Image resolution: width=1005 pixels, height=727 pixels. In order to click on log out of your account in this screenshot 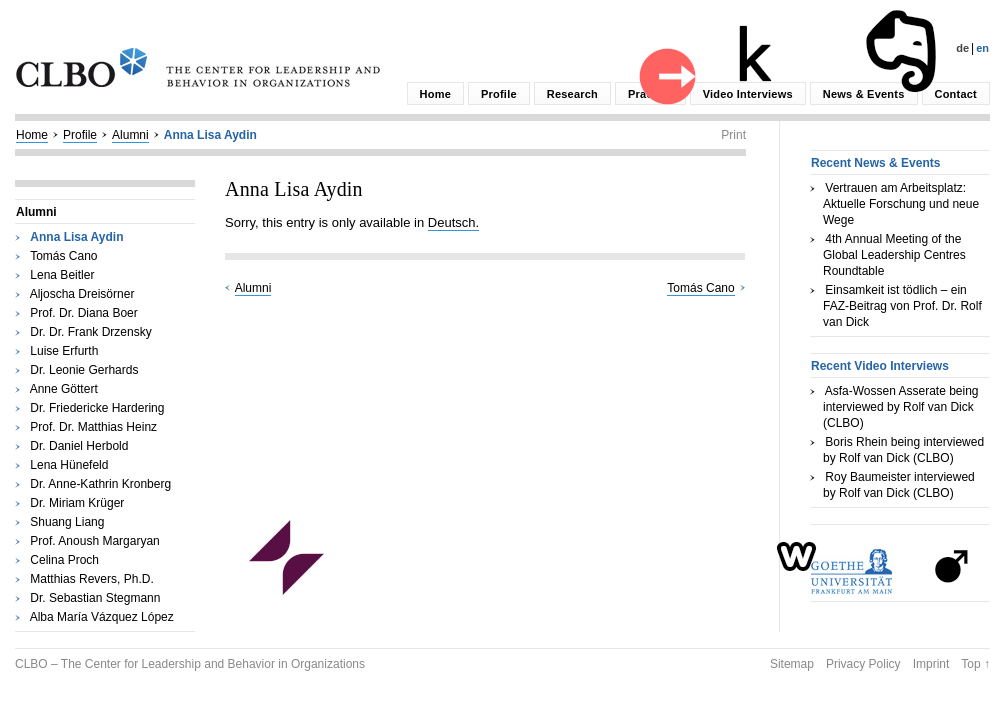, I will do `click(667, 76)`.